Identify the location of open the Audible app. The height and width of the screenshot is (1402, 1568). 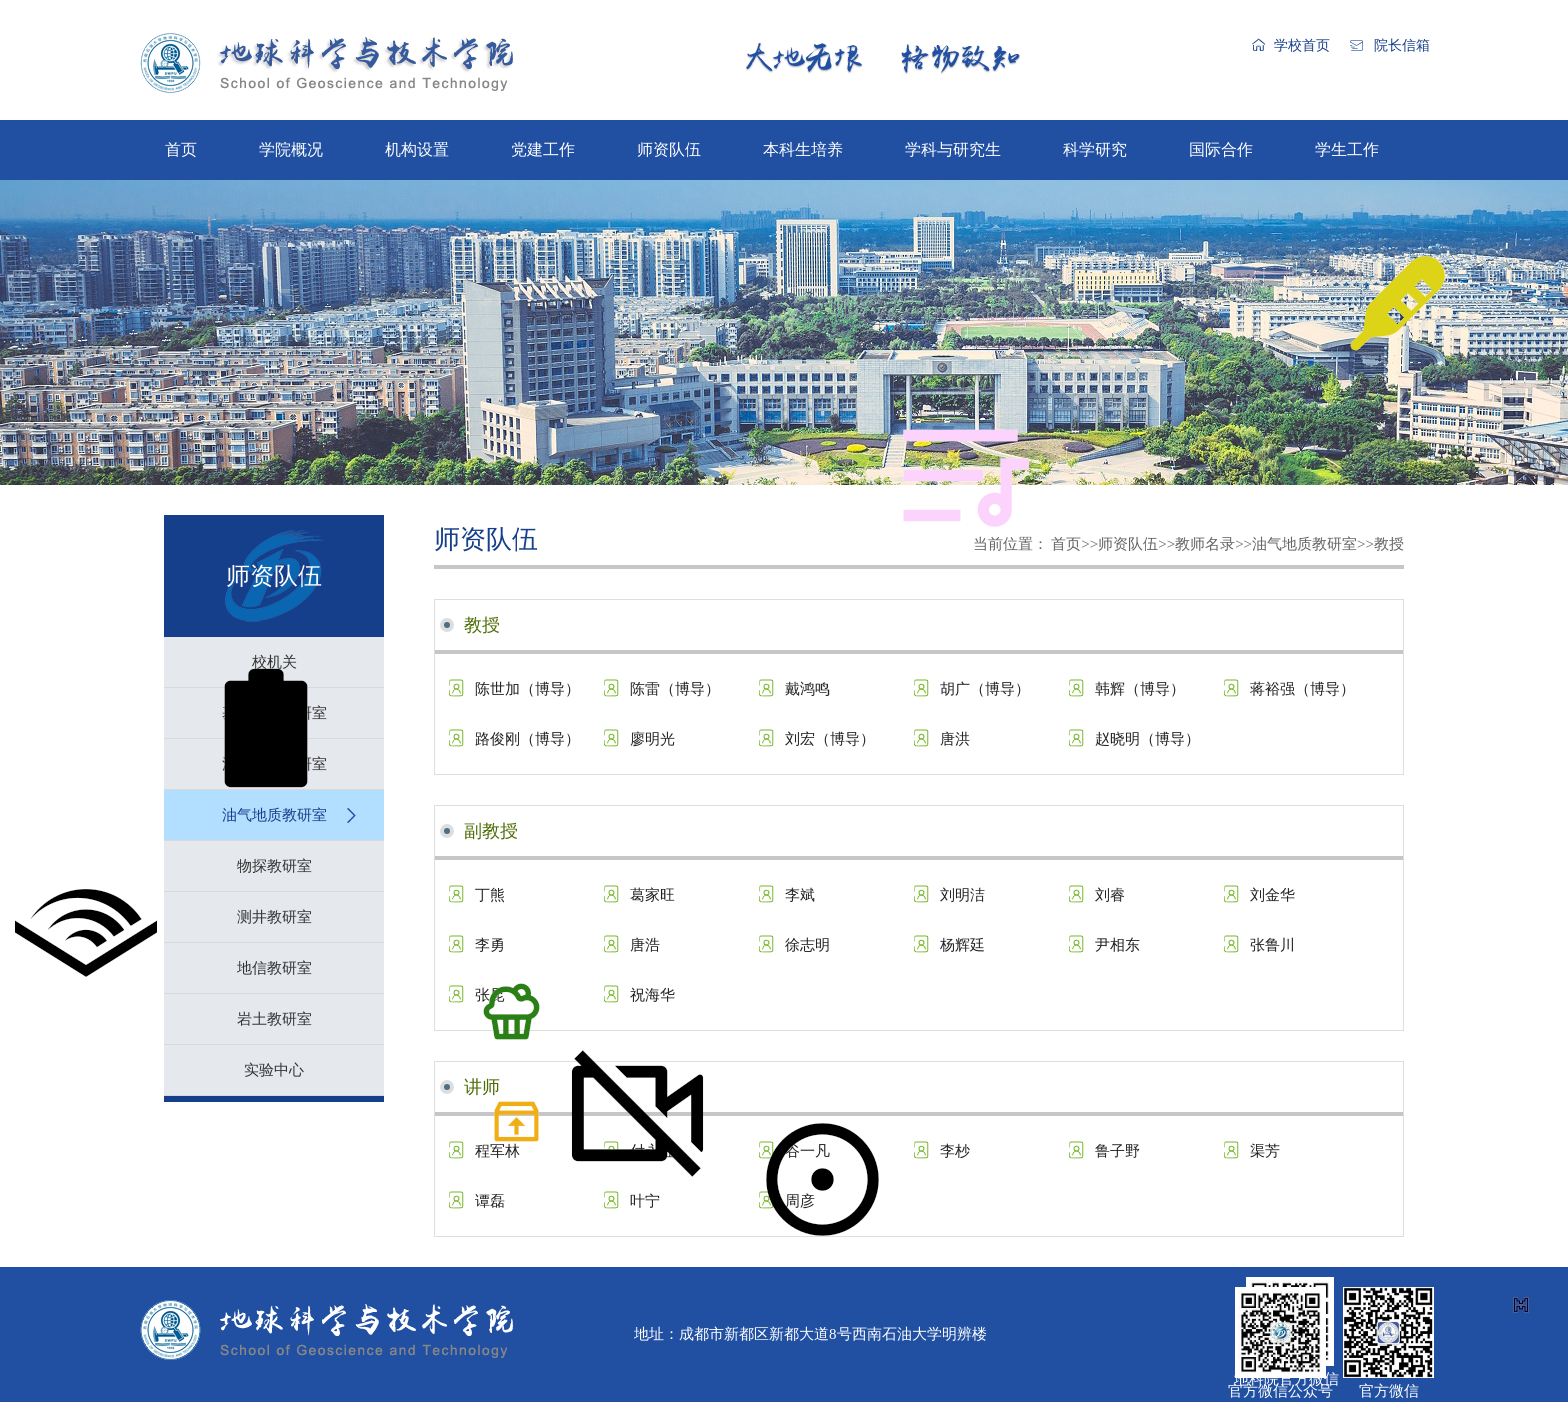
(86, 933).